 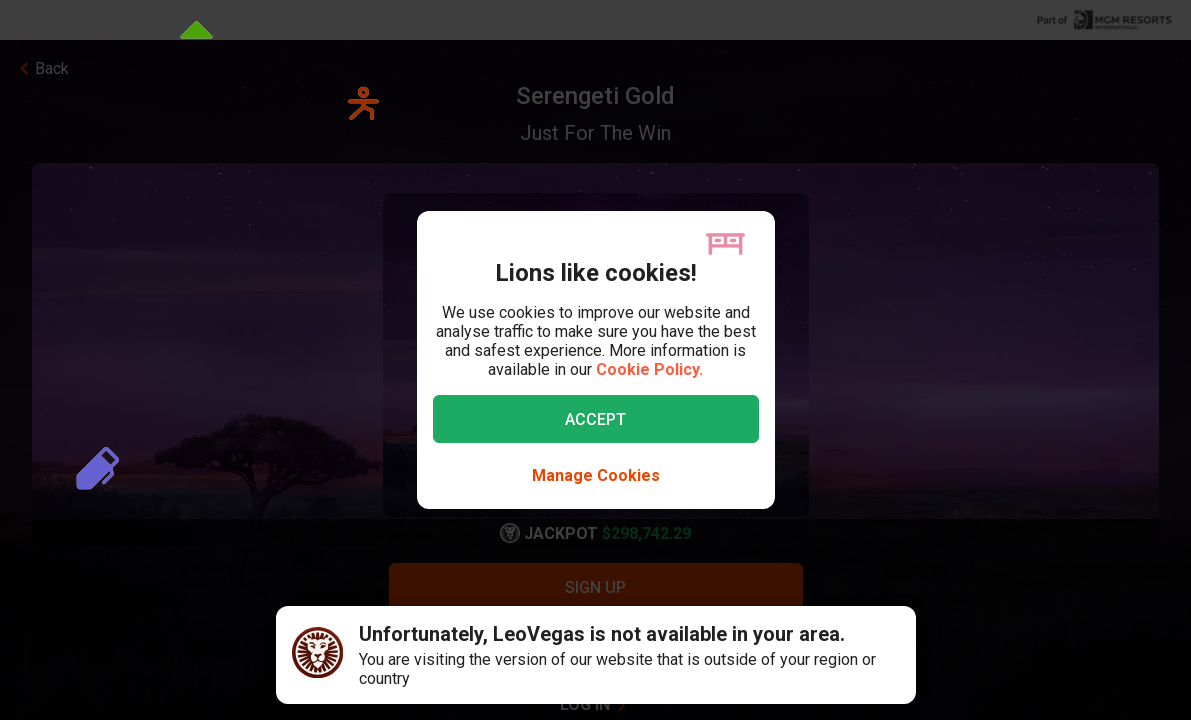 What do you see at coordinates (196, 38) in the screenshot?
I see `navigate up or go to previous item` at bounding box center [196, 38].